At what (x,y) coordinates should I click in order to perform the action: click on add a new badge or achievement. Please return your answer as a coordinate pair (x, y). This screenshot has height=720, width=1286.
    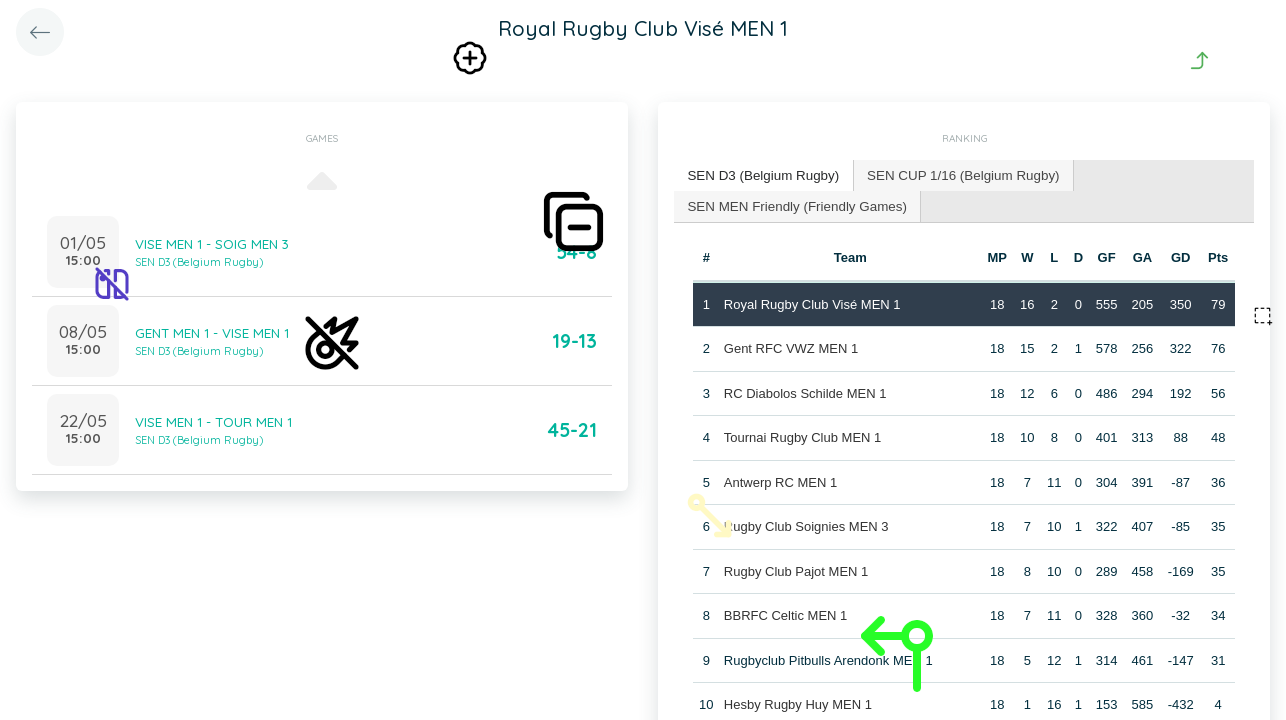
    Looking at the image, I should click on (470, 58).